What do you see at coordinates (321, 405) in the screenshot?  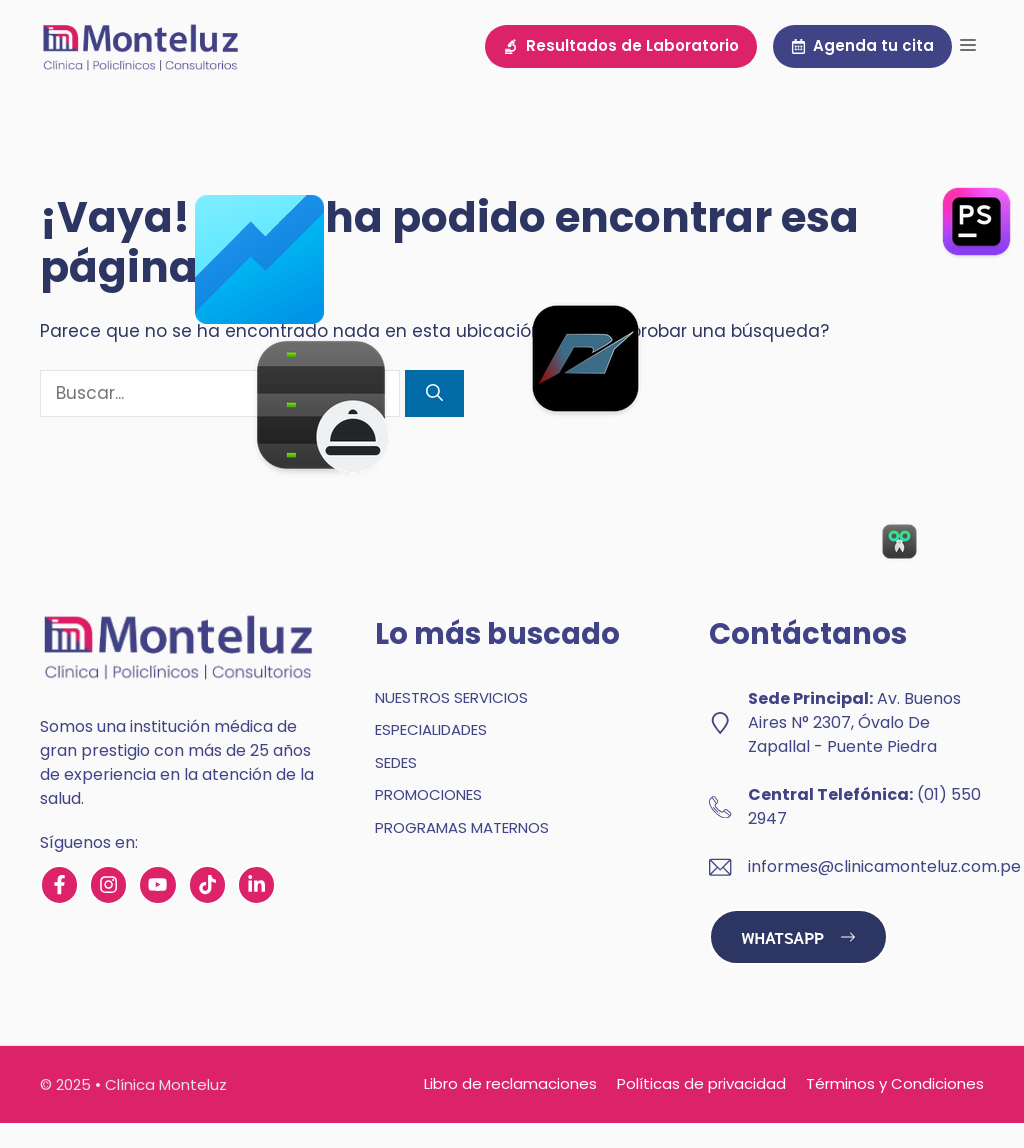 I see `configure network server discovery settings` at bounding box center [321, 405].